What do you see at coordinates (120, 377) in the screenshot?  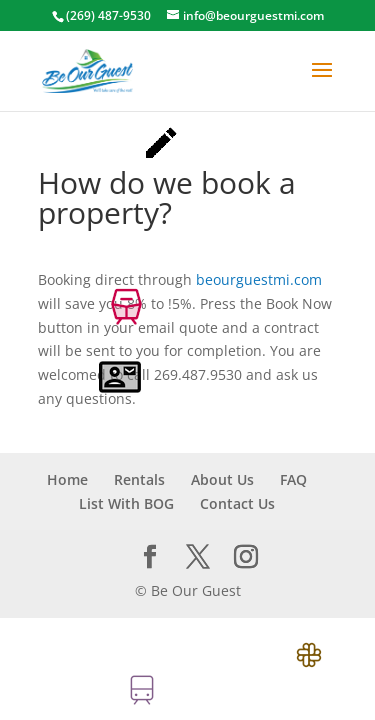 I see `access contact's email information` at bounding box center [120, 377].